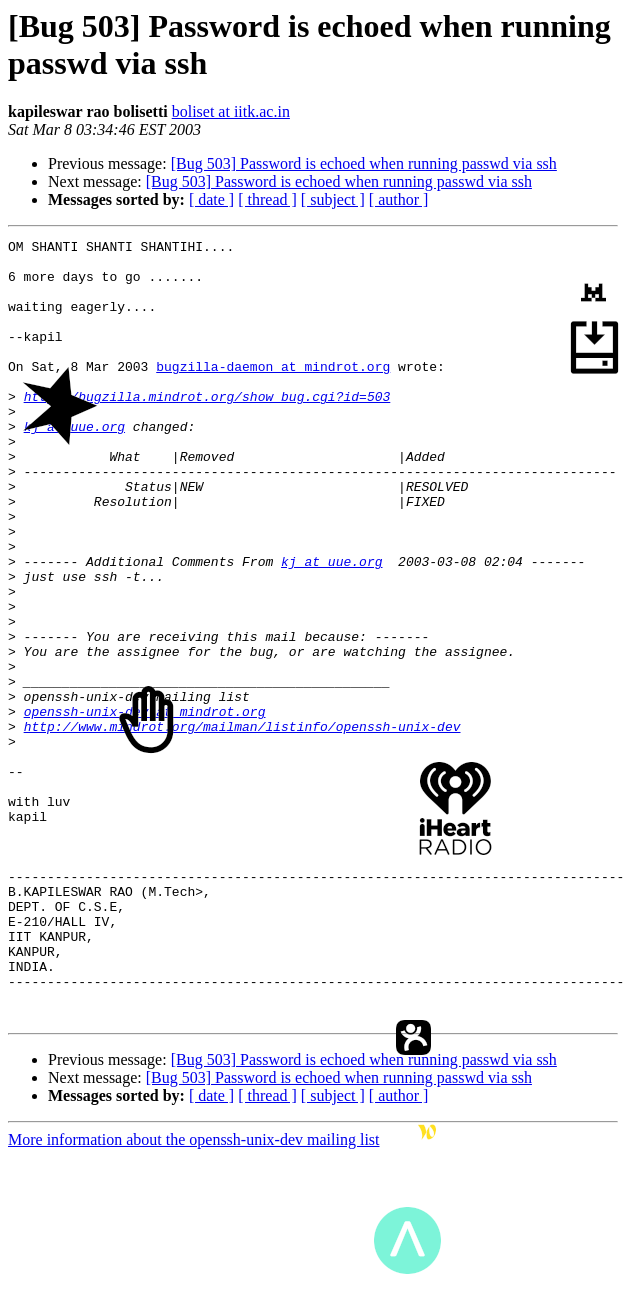 The height and width of the screenshot is (1313, 626). I want to click on open the Dianping app, so click(413, 1037).